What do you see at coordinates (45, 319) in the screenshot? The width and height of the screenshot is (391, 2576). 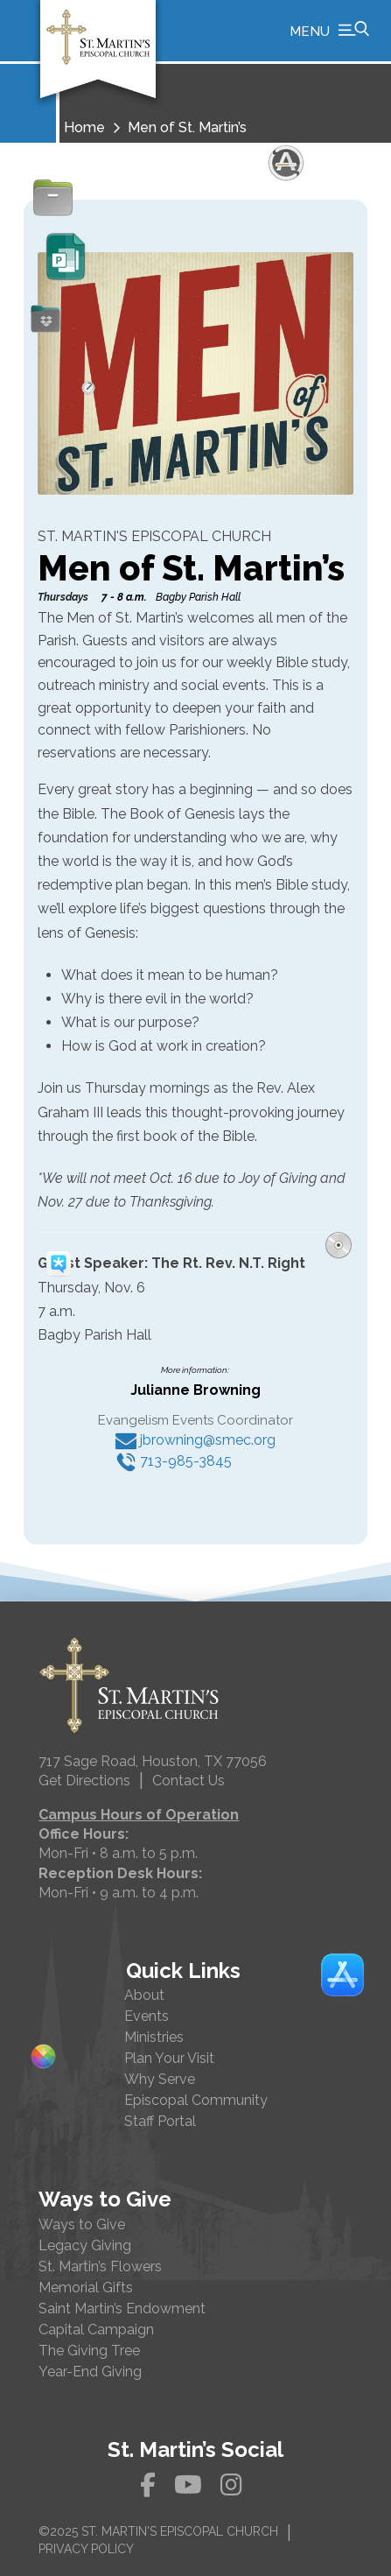 I see `open your Dropbox synced folder` at bounding box center [45, 319].